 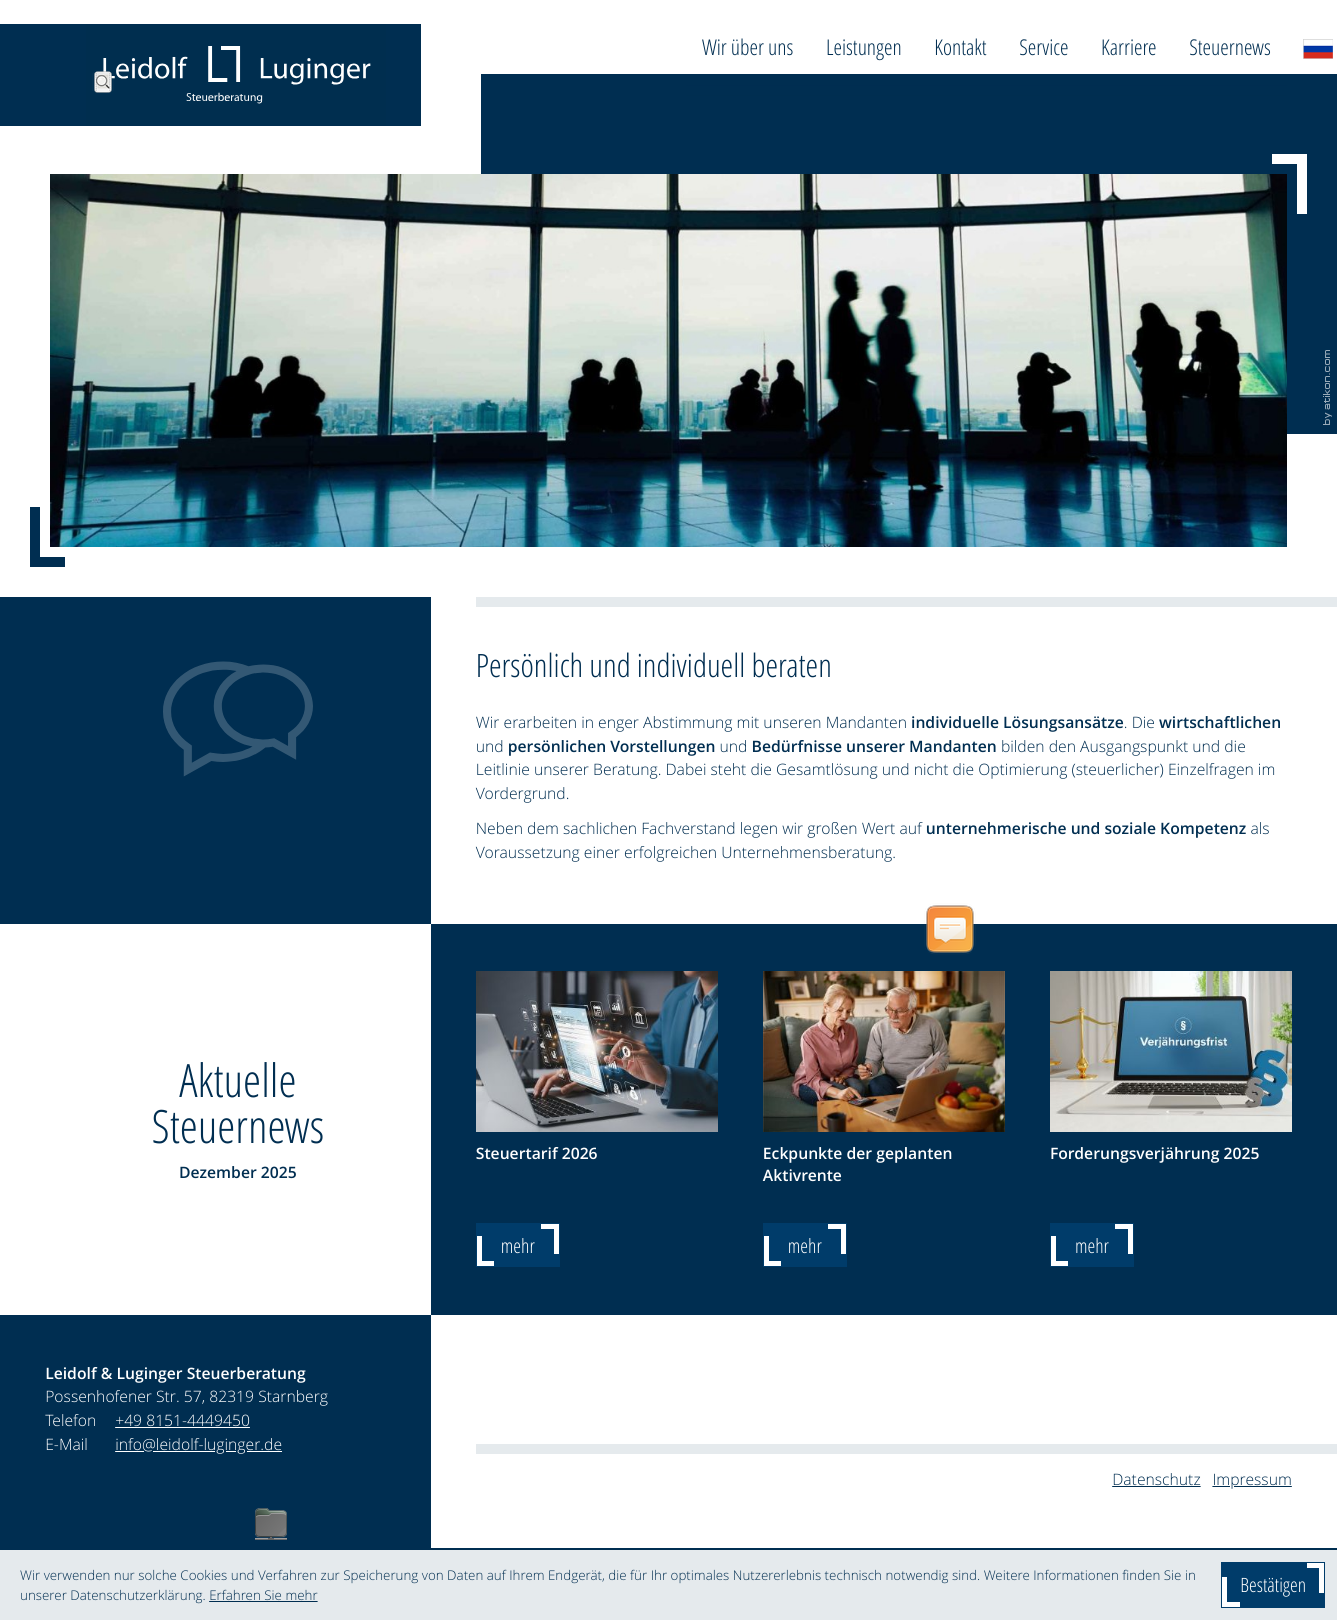 What do you see at coordinates (271, 1524) in the screenshot?
I see `access files stored on a remote server` at bounding box center [271, 1524].